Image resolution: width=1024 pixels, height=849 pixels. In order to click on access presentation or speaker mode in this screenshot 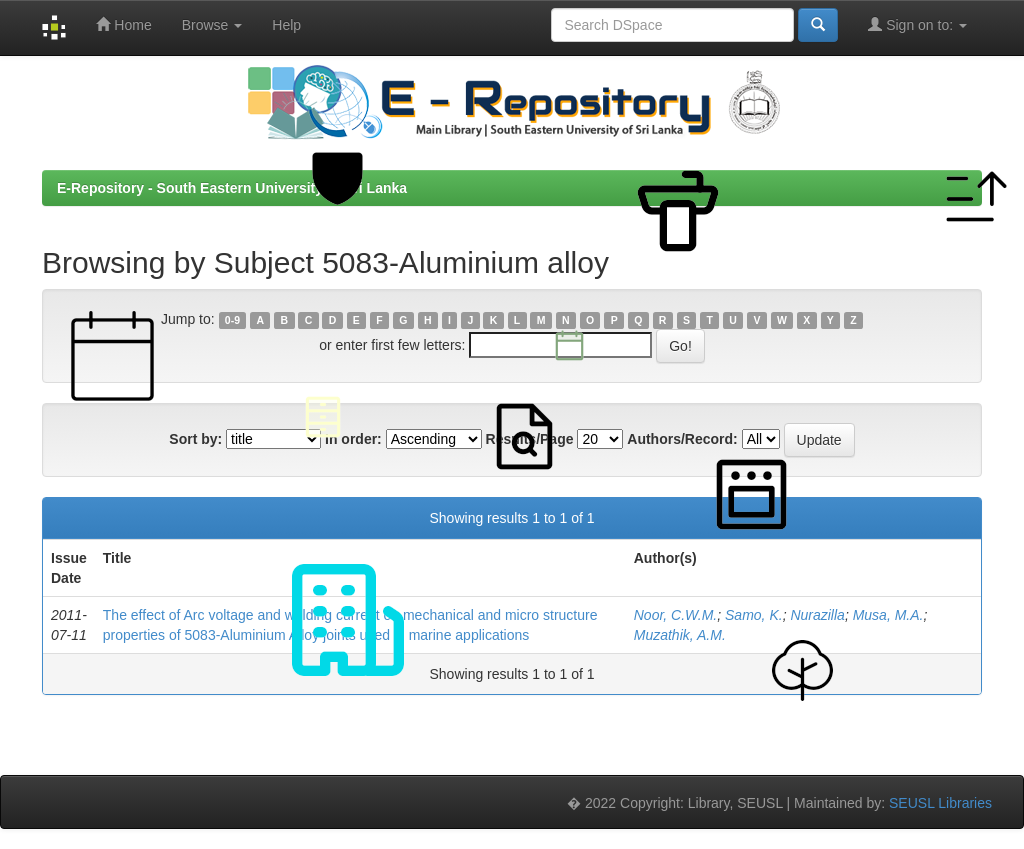, I will do `click(678, 211)`.